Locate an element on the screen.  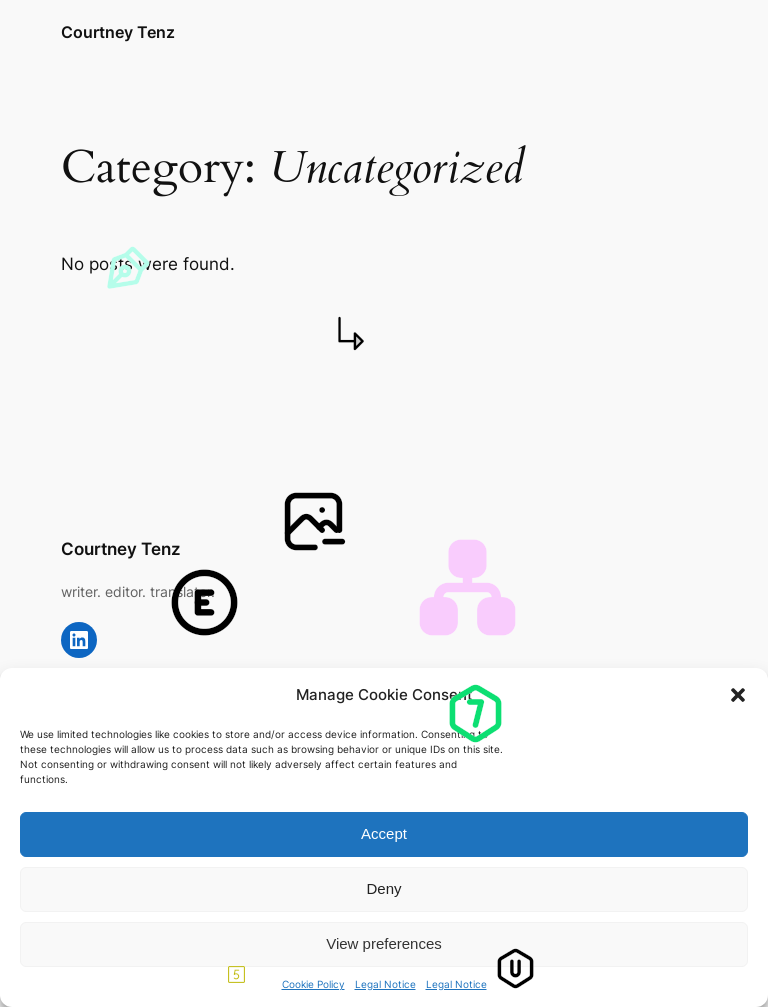
indicates step 7 in a multi-step process is located at coordinates (475, 713).